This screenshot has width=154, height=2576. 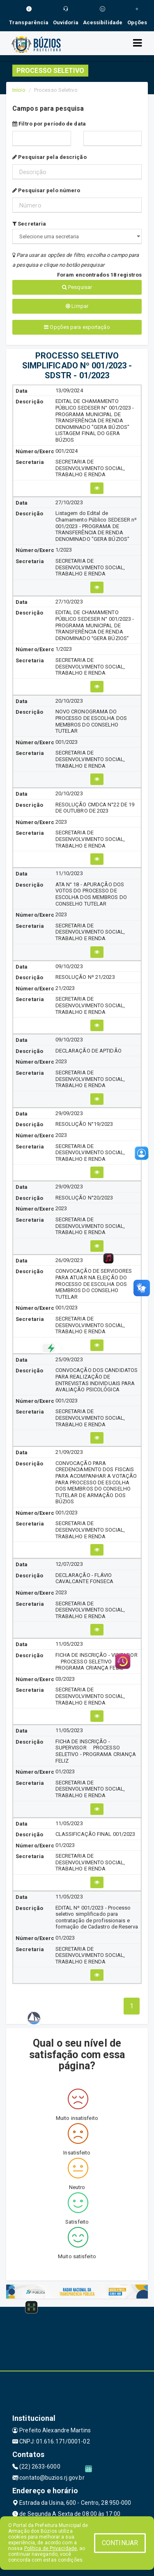 What do you see at coordinates (52, 1348) in the screenshot?
I see `indicates battery is charging at 70% capacity` at bounding box center [52, 1348].